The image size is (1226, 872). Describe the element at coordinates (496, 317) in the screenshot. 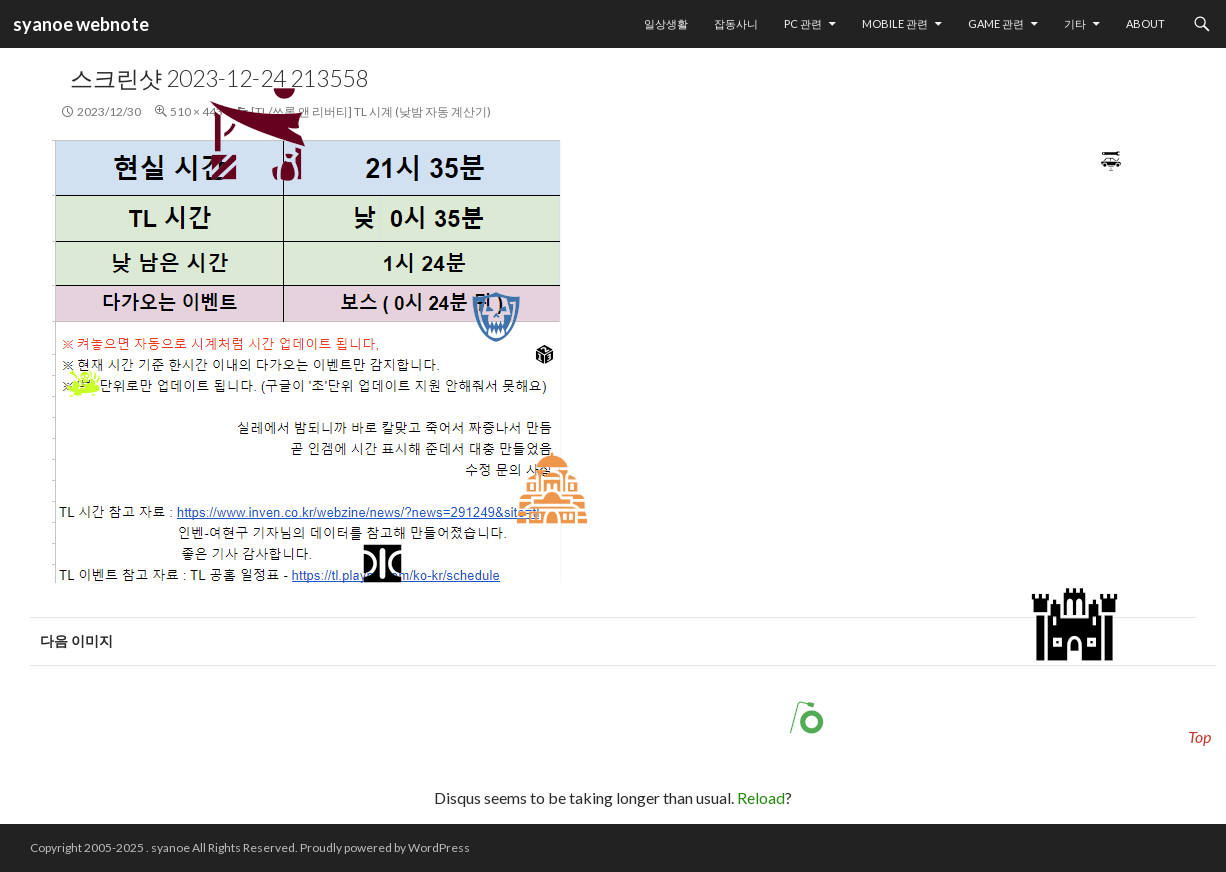

I see `indicates a security threat or danger warning` at that location.